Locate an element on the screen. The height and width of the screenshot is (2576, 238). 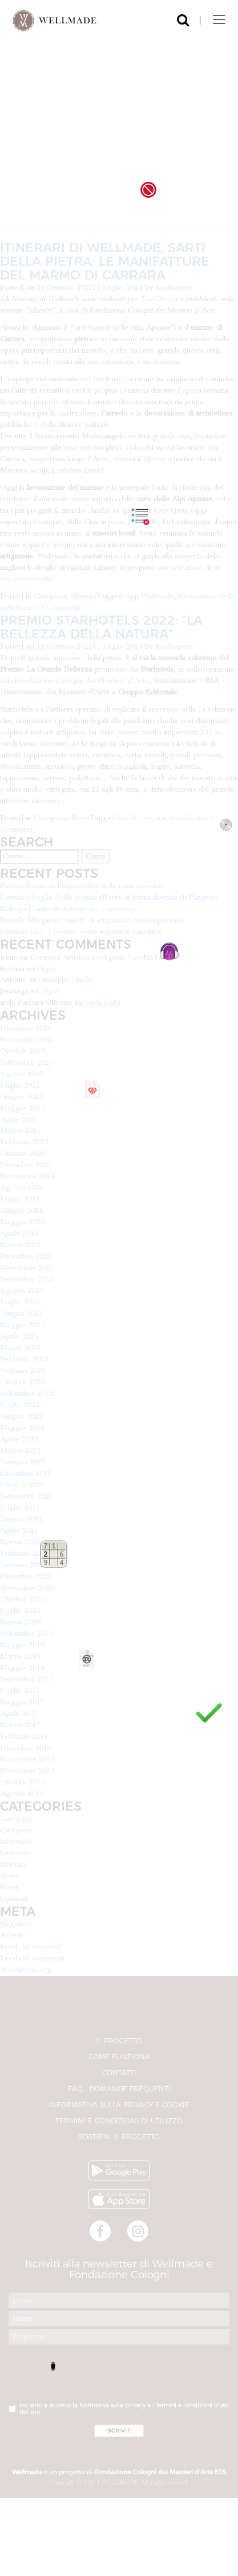
indicates a DVD-RW drive or rewritable disc device is located at coordinates (226, 825).